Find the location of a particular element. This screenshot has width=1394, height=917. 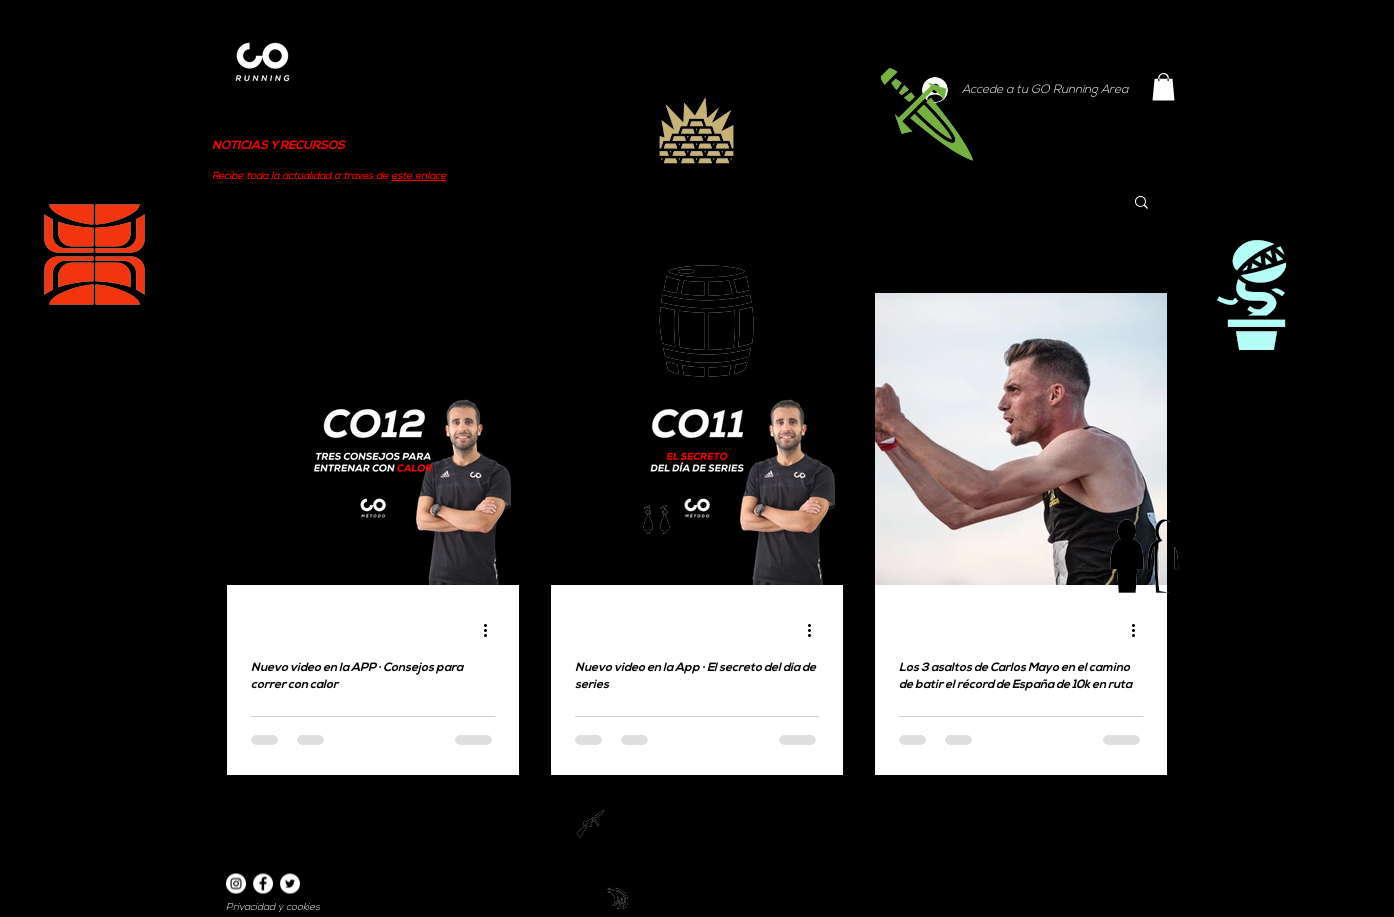

browse or select earring accessories is located at coordinates (656, 519).